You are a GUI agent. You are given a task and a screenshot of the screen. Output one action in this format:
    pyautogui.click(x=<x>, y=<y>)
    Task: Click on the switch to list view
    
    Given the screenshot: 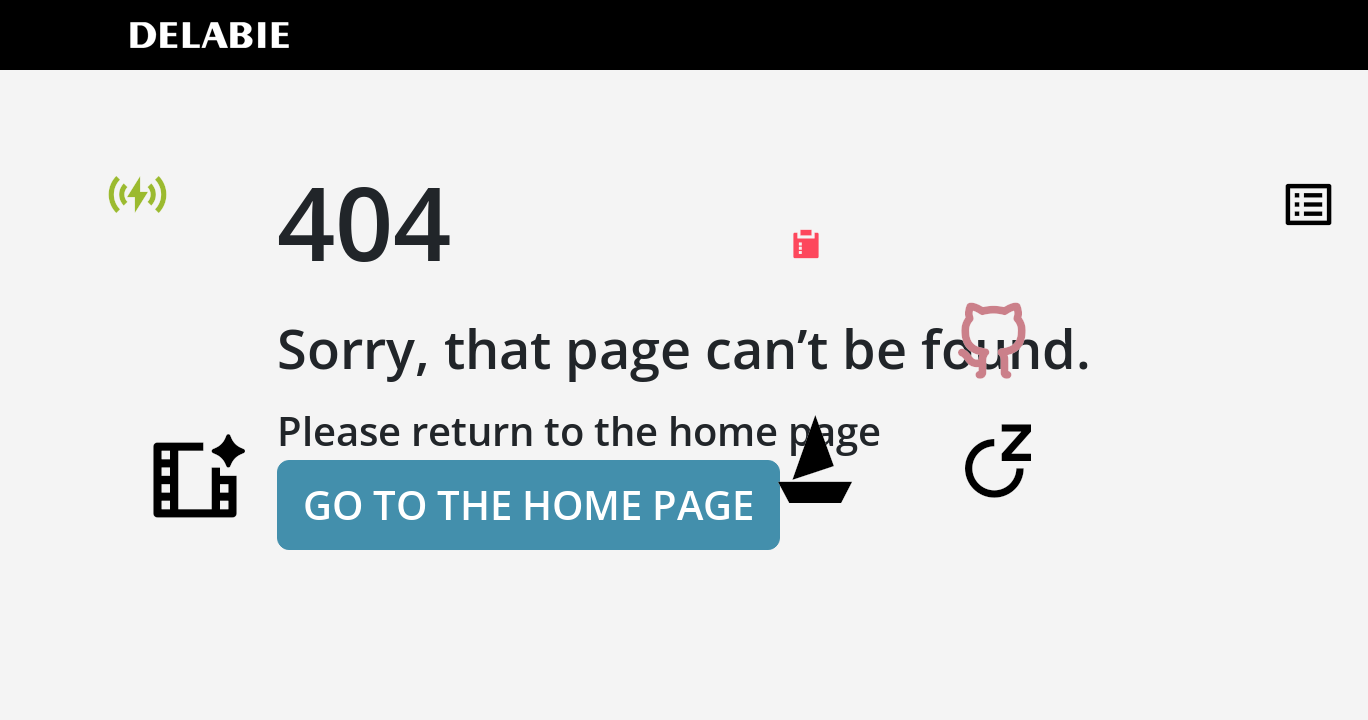 What is the action you would take?
    pyautogui.click(x=1308, y=204)
    